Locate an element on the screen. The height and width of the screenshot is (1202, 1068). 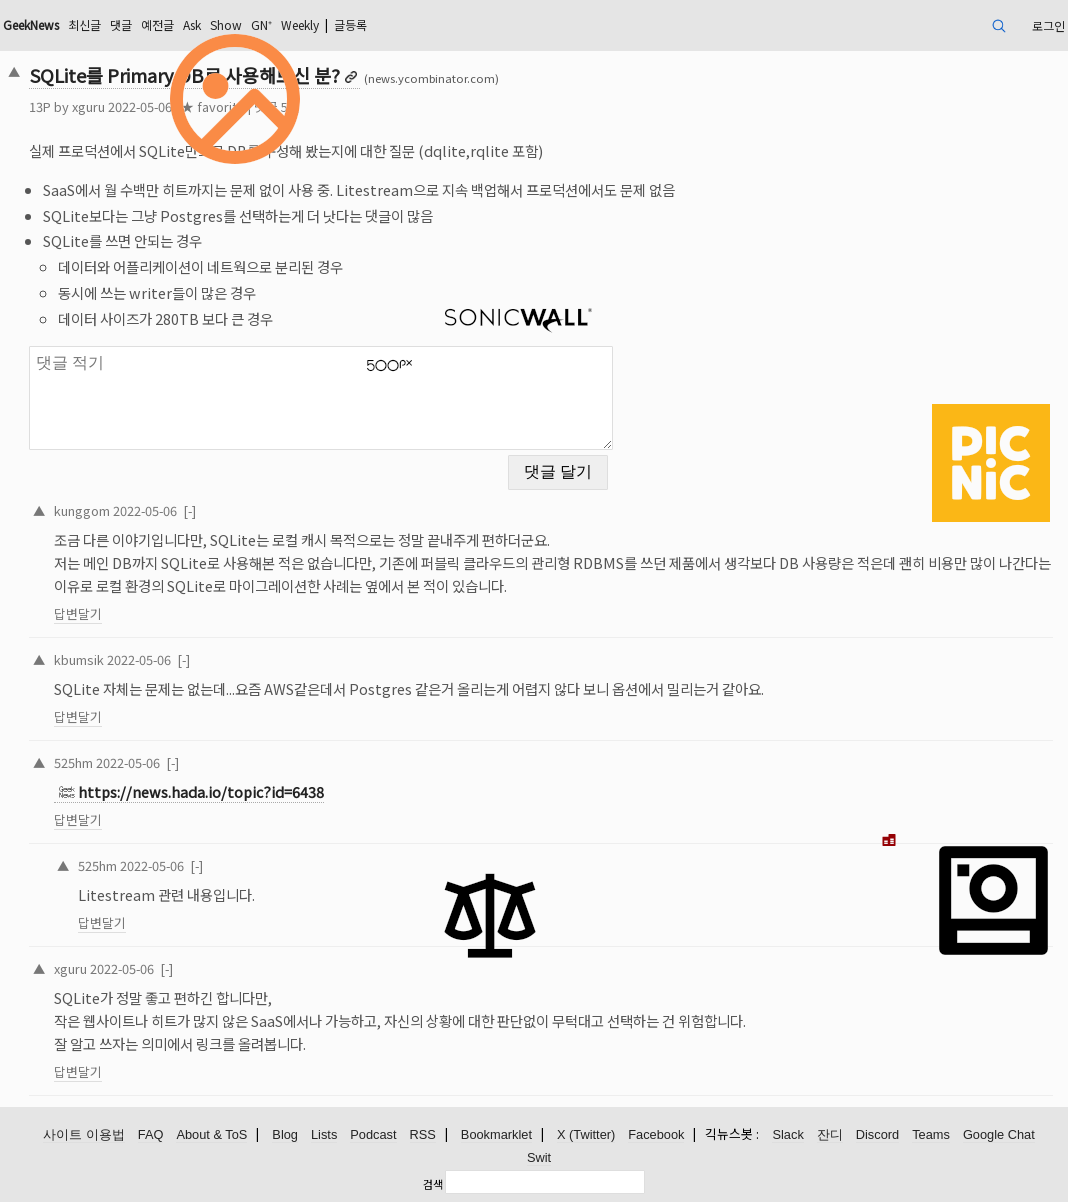
view image or photo gallery is located at coordinates (235, 99).